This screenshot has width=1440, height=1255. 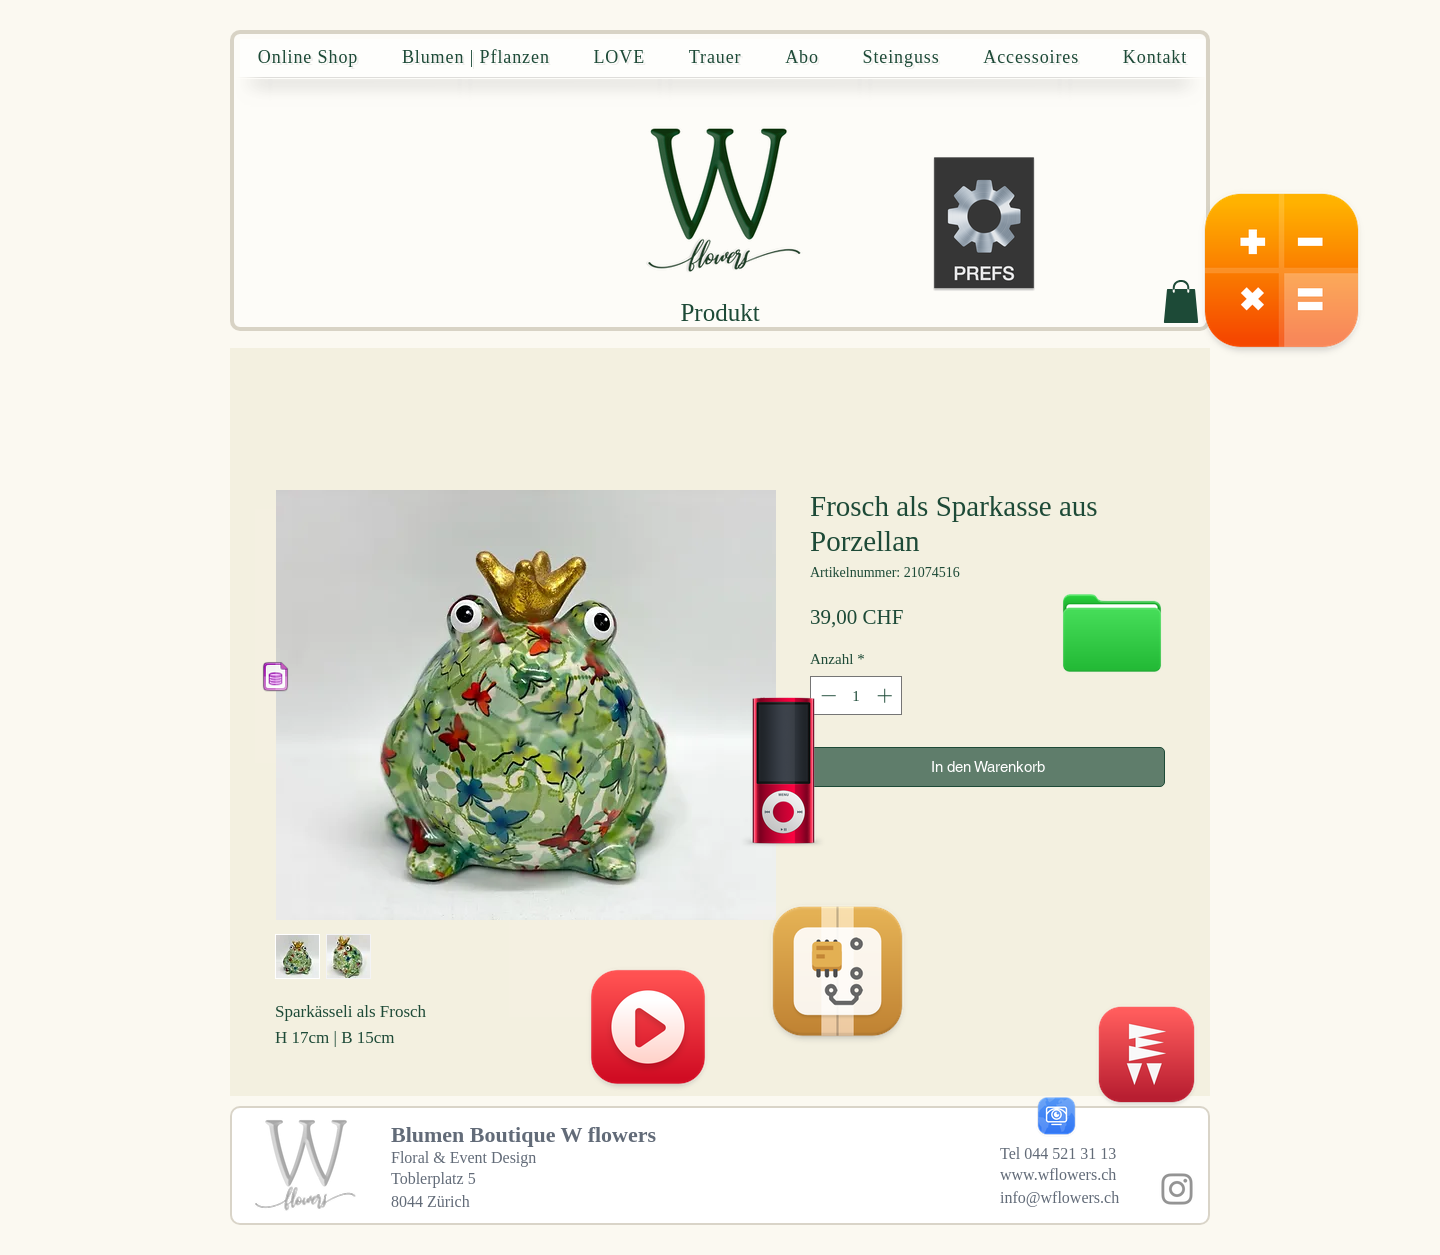 I want to click on open persepolis download manager, so click(x=1146, y=1054).